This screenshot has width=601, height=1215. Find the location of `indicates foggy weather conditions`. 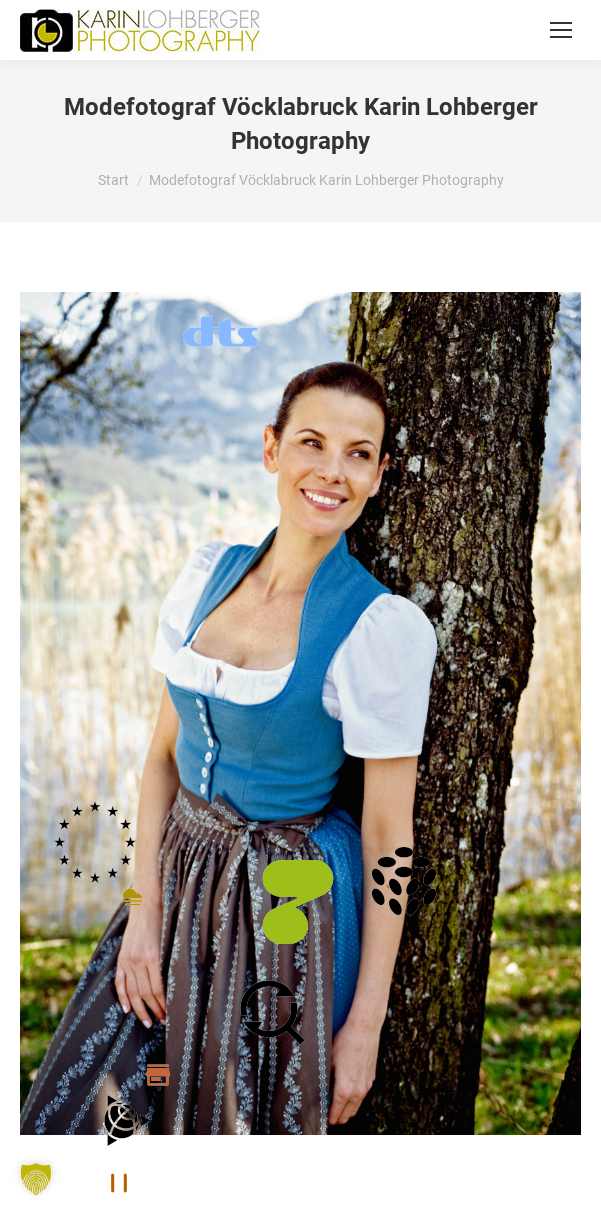

indicates foggy weather conditions is located at coordinates (132, 897).